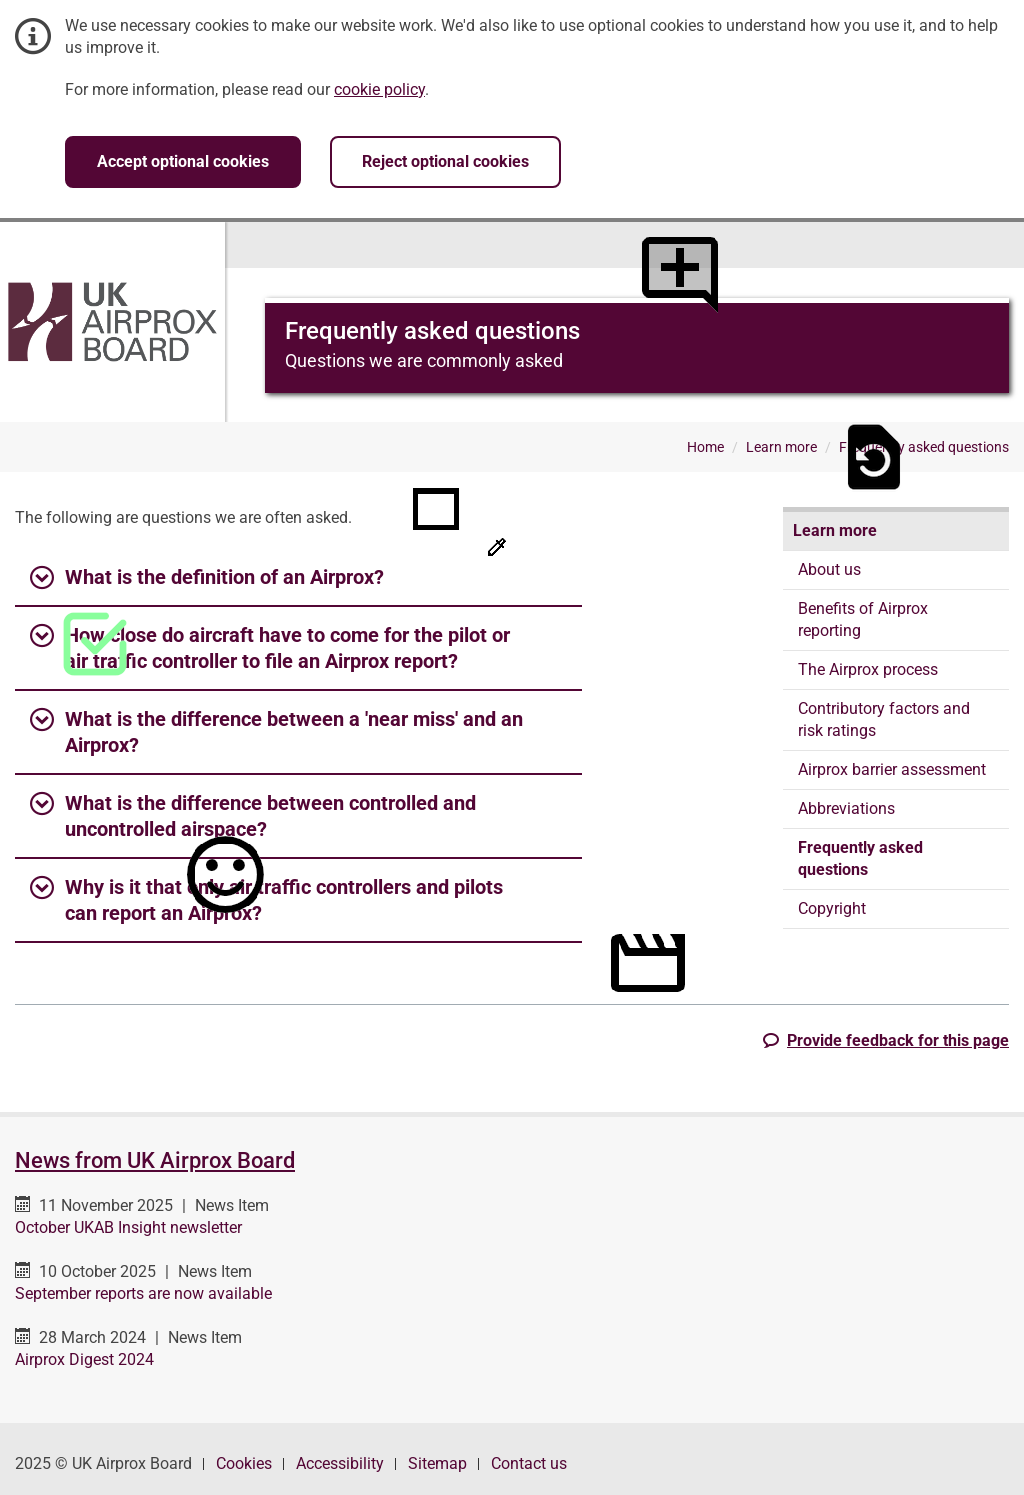  I want to click on crop image to 3:2 aspect ratio, so click(436, 509).